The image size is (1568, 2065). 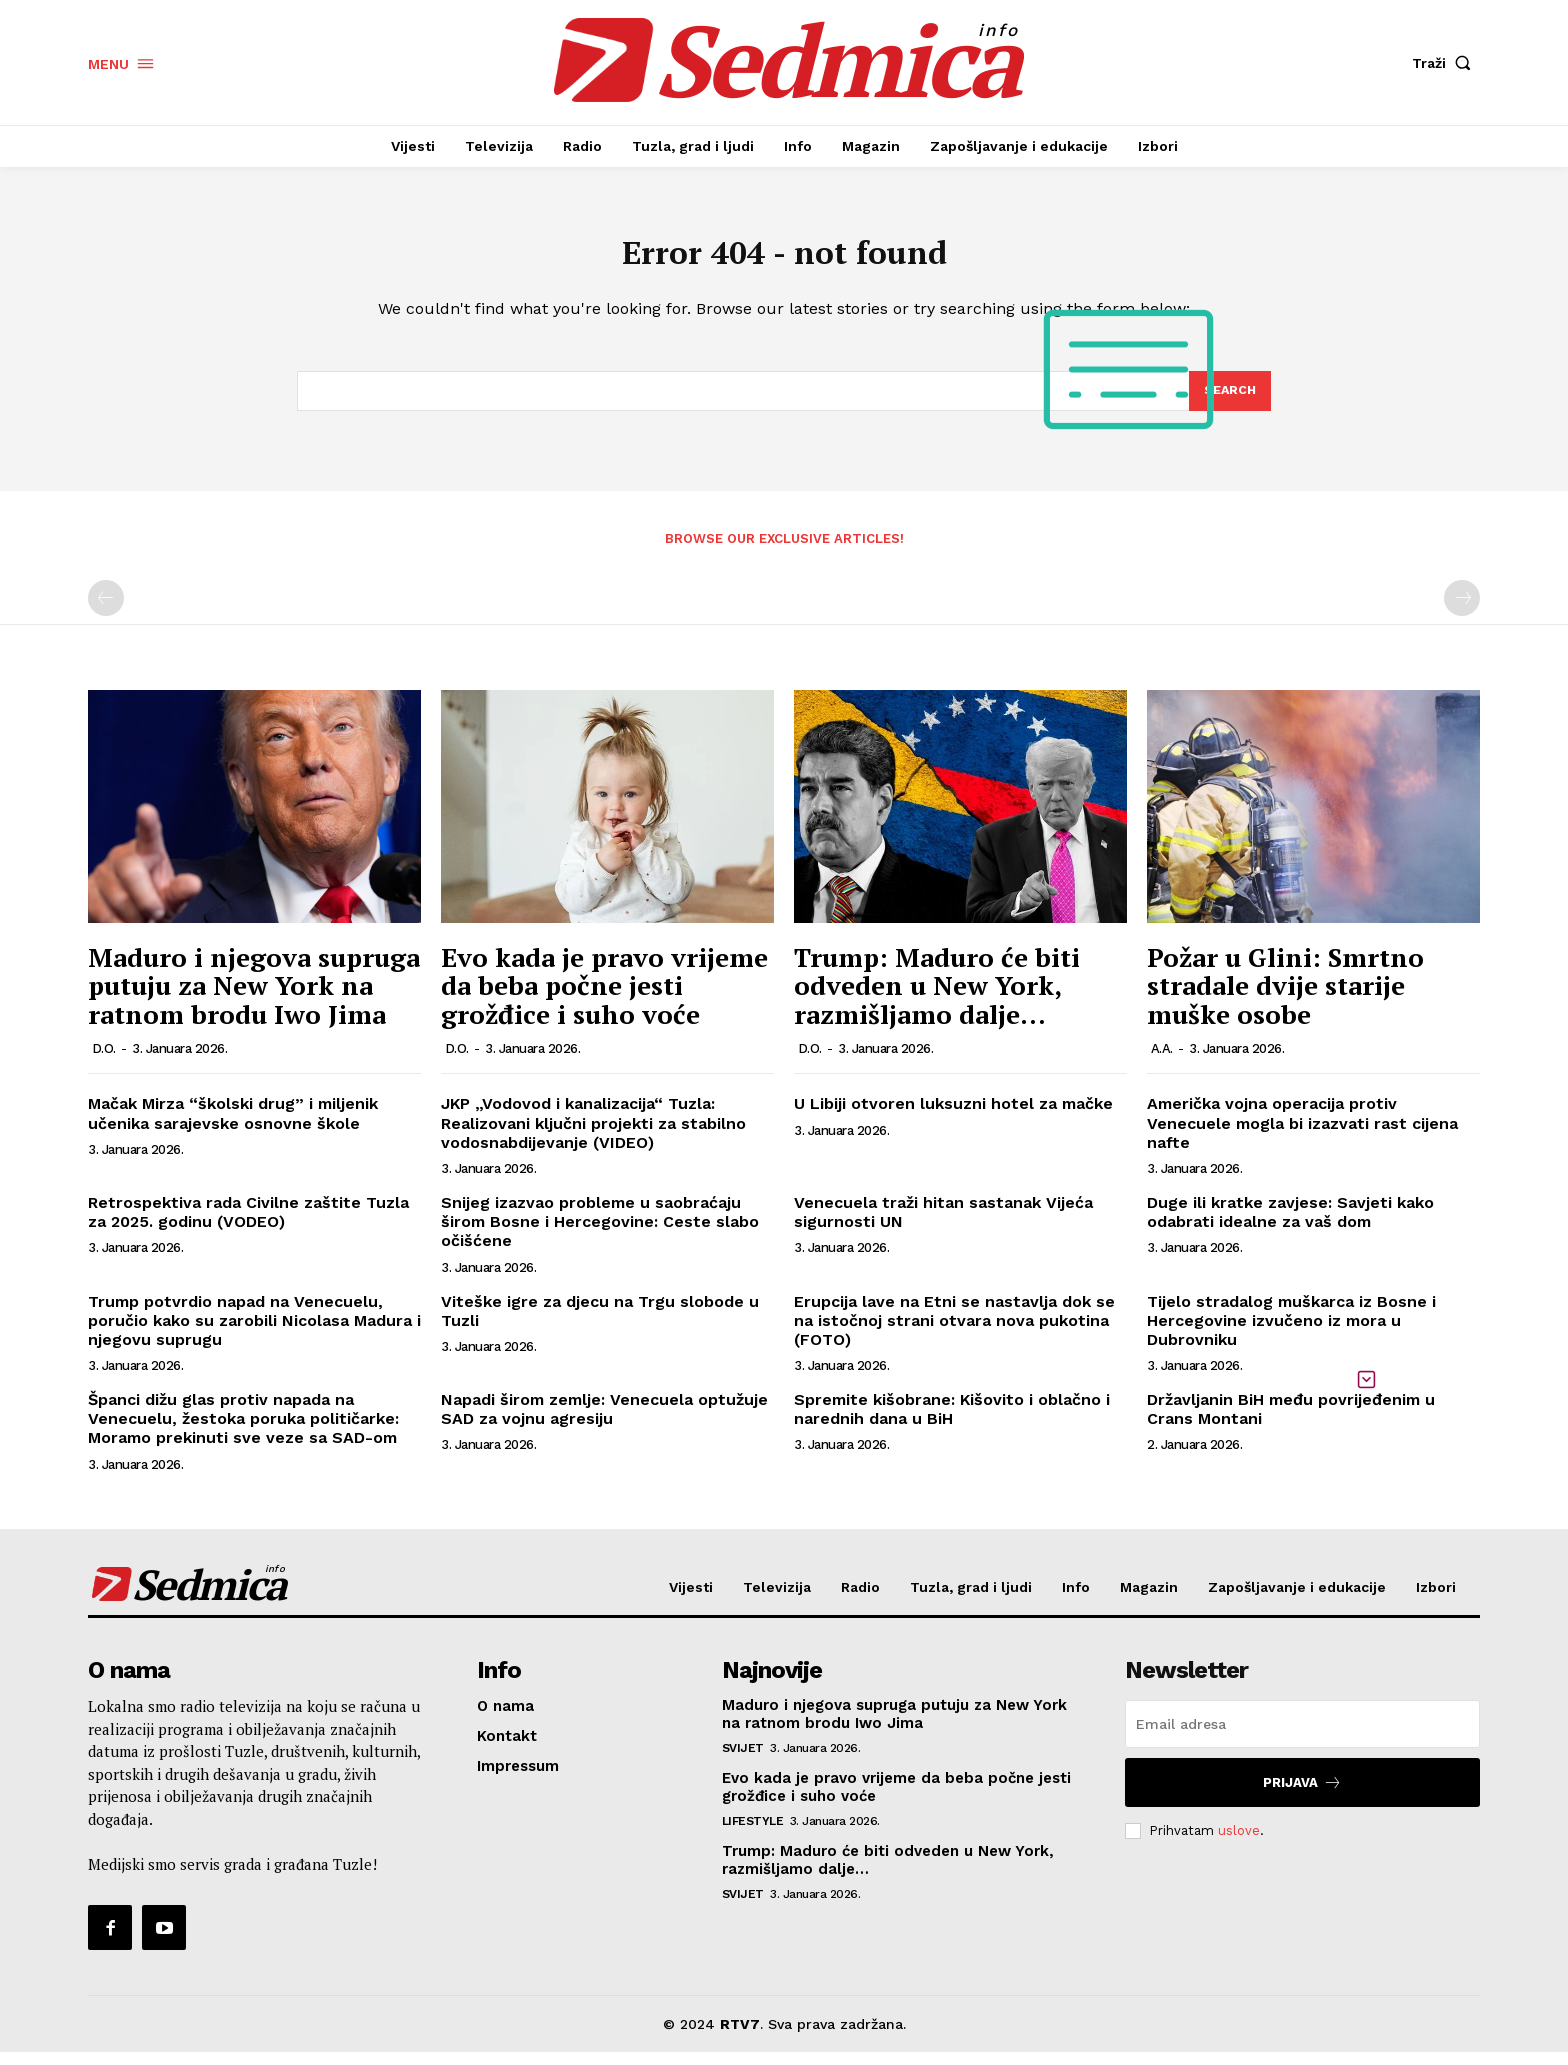 What do you see at coordinates (1128, 369) in the screenshot?
I see `open on-screen keyboard` at bounding box center [1128, 369].